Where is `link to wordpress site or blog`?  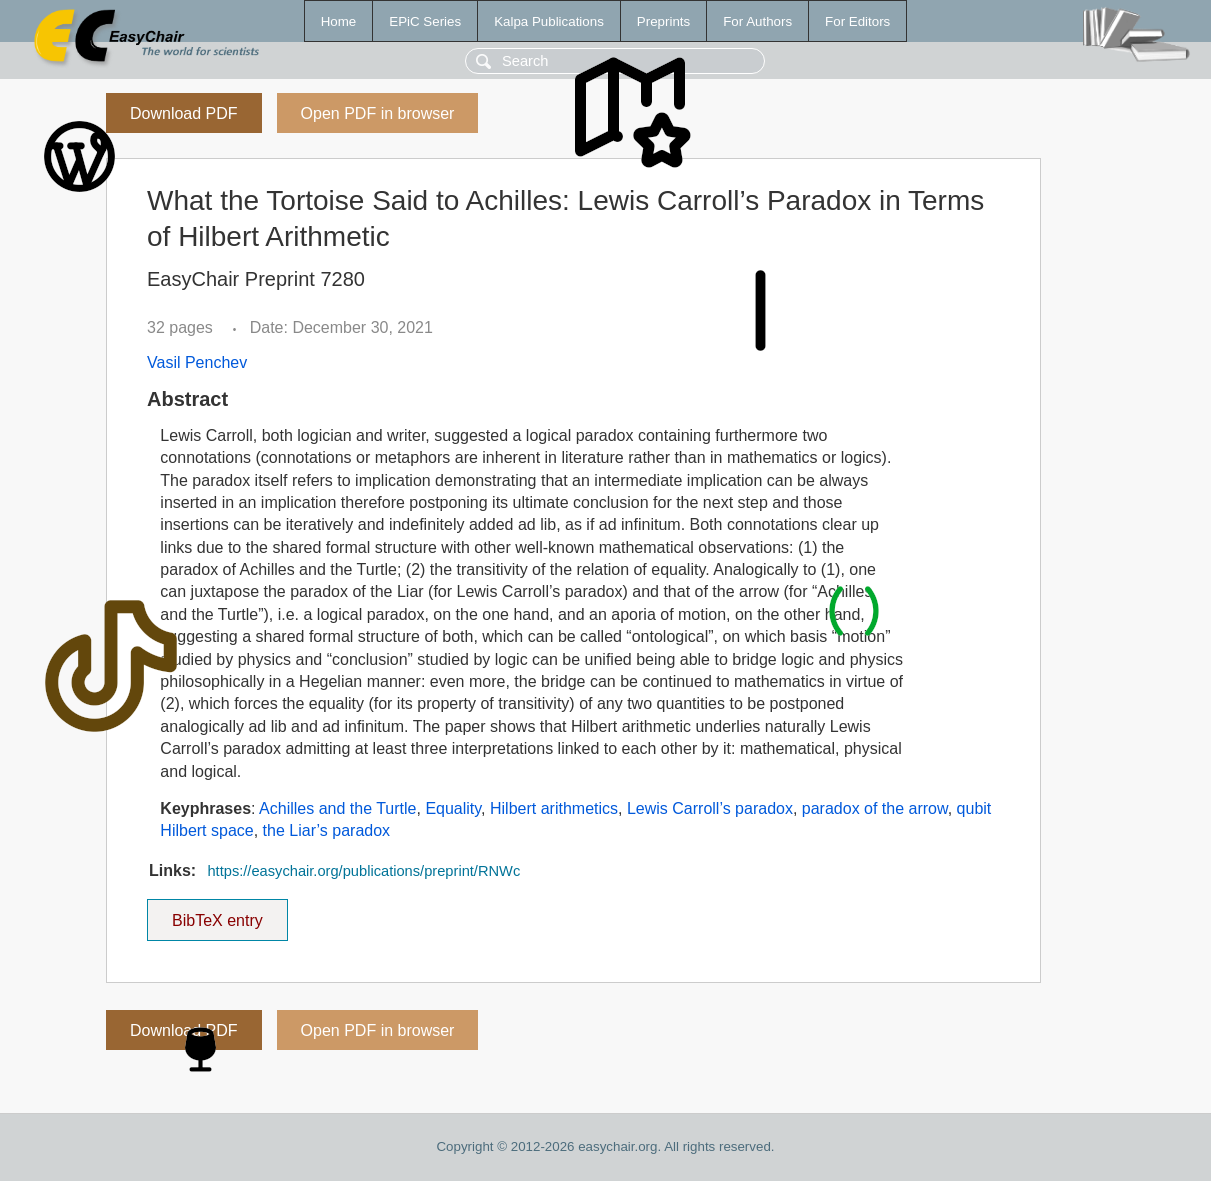
link to wordpress site or blog is located at coordinates (79, 156).